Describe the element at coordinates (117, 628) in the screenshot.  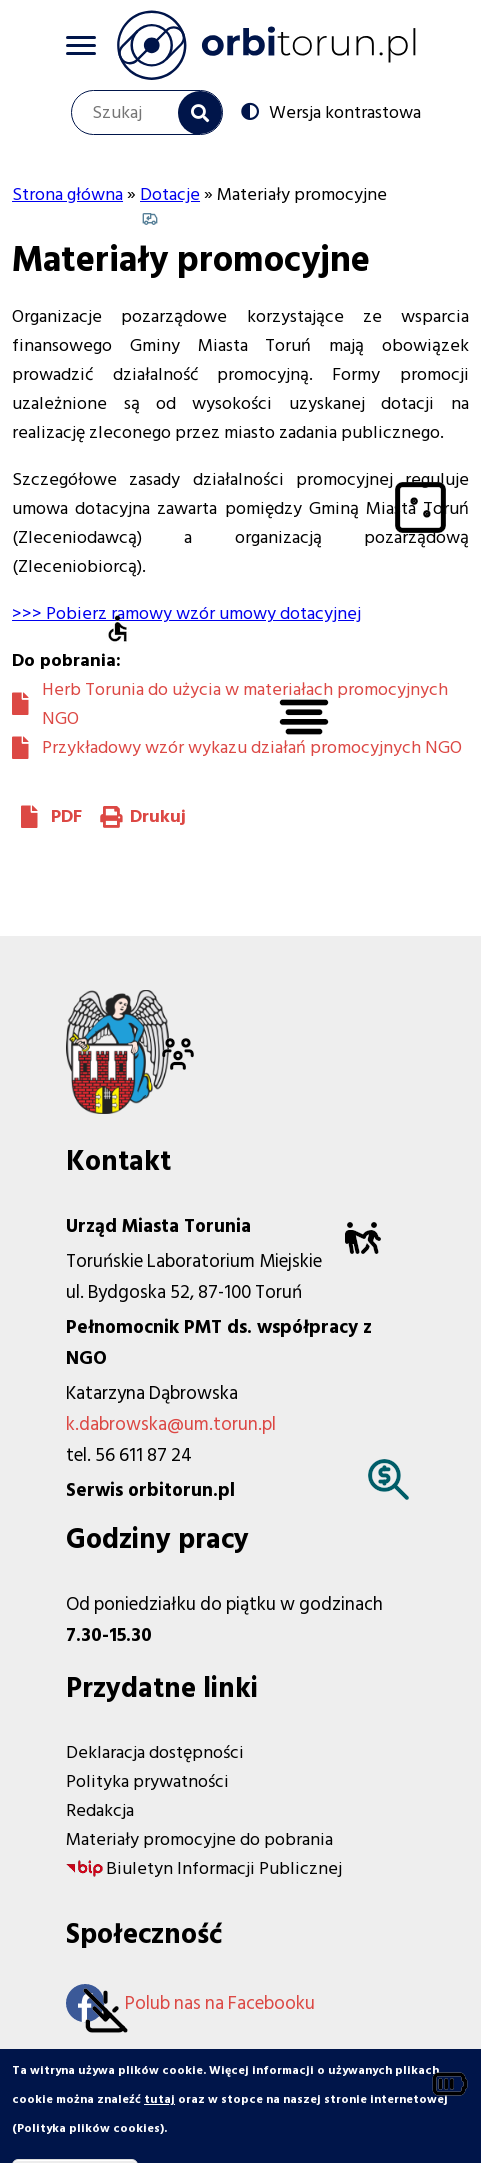
I see `indicates wheelchair accessibility` at that location.